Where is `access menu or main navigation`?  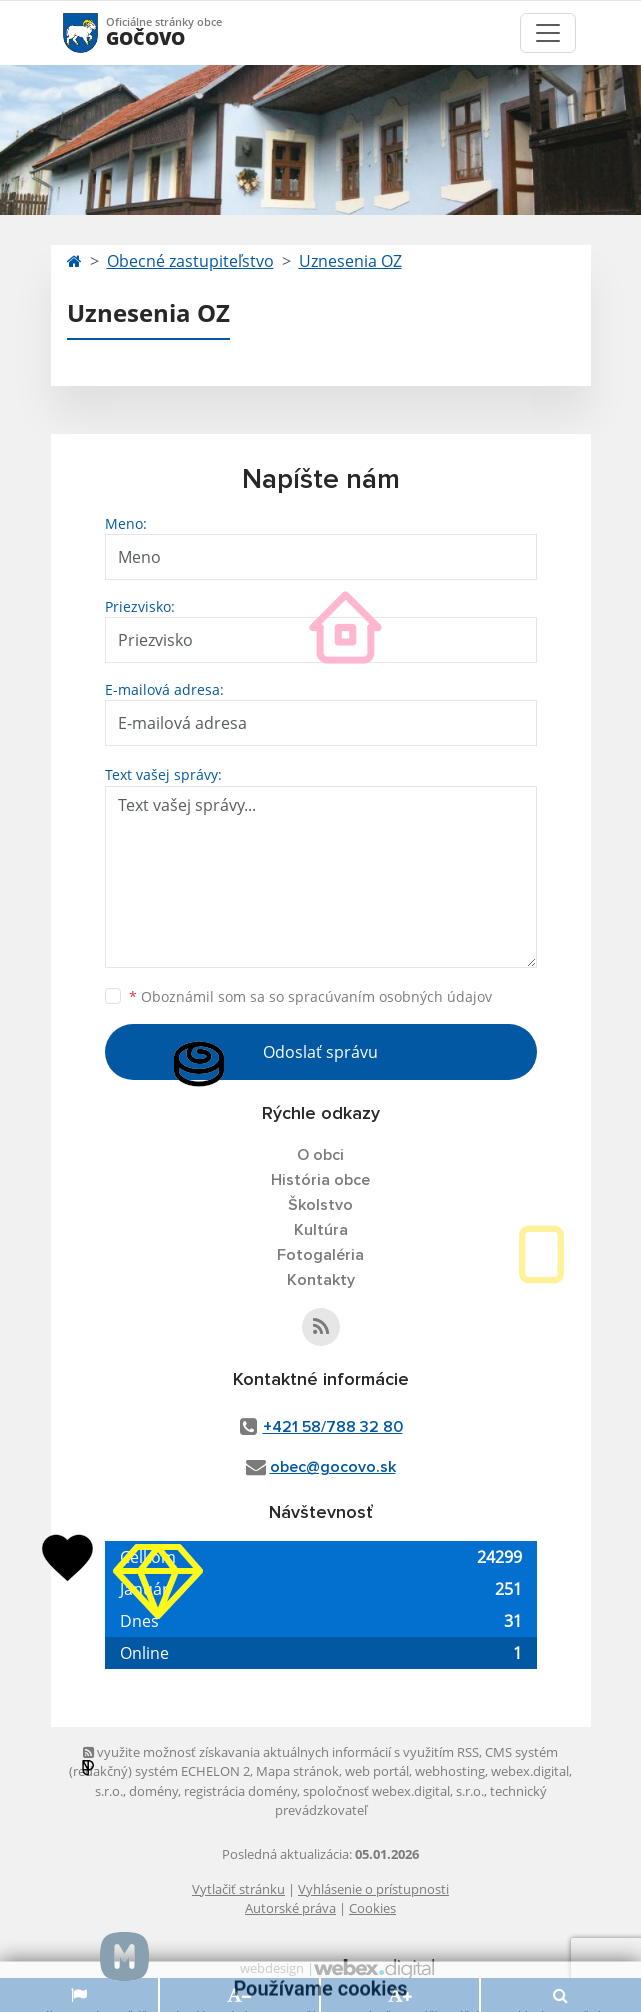 access menu or main navigation is located at coordinates (124, 1956).